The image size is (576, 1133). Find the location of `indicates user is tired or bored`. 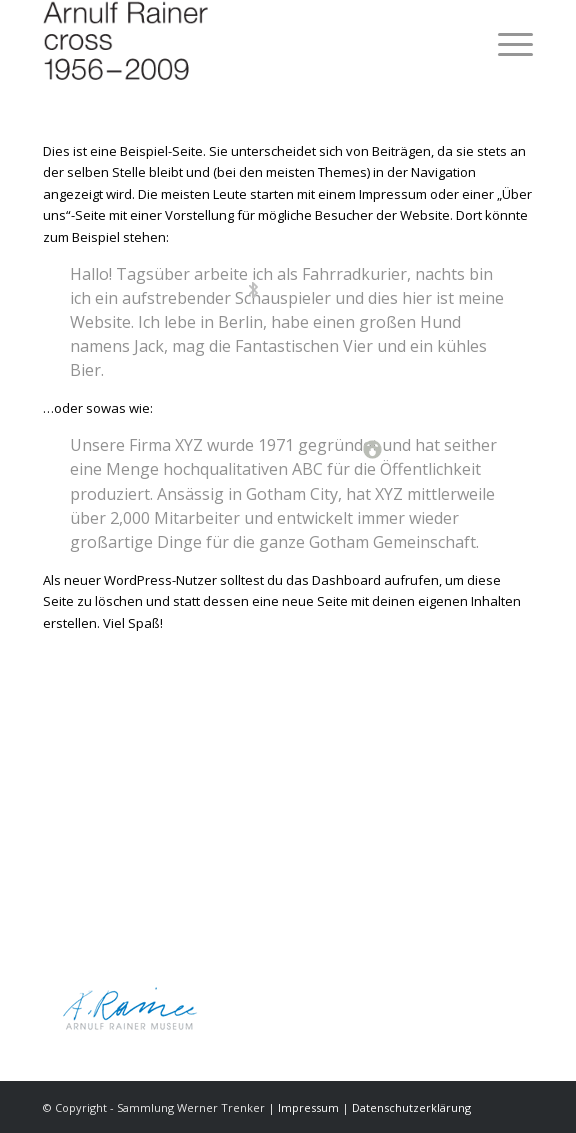

indicates user is tired or bored is located at coordinates (372, 449).